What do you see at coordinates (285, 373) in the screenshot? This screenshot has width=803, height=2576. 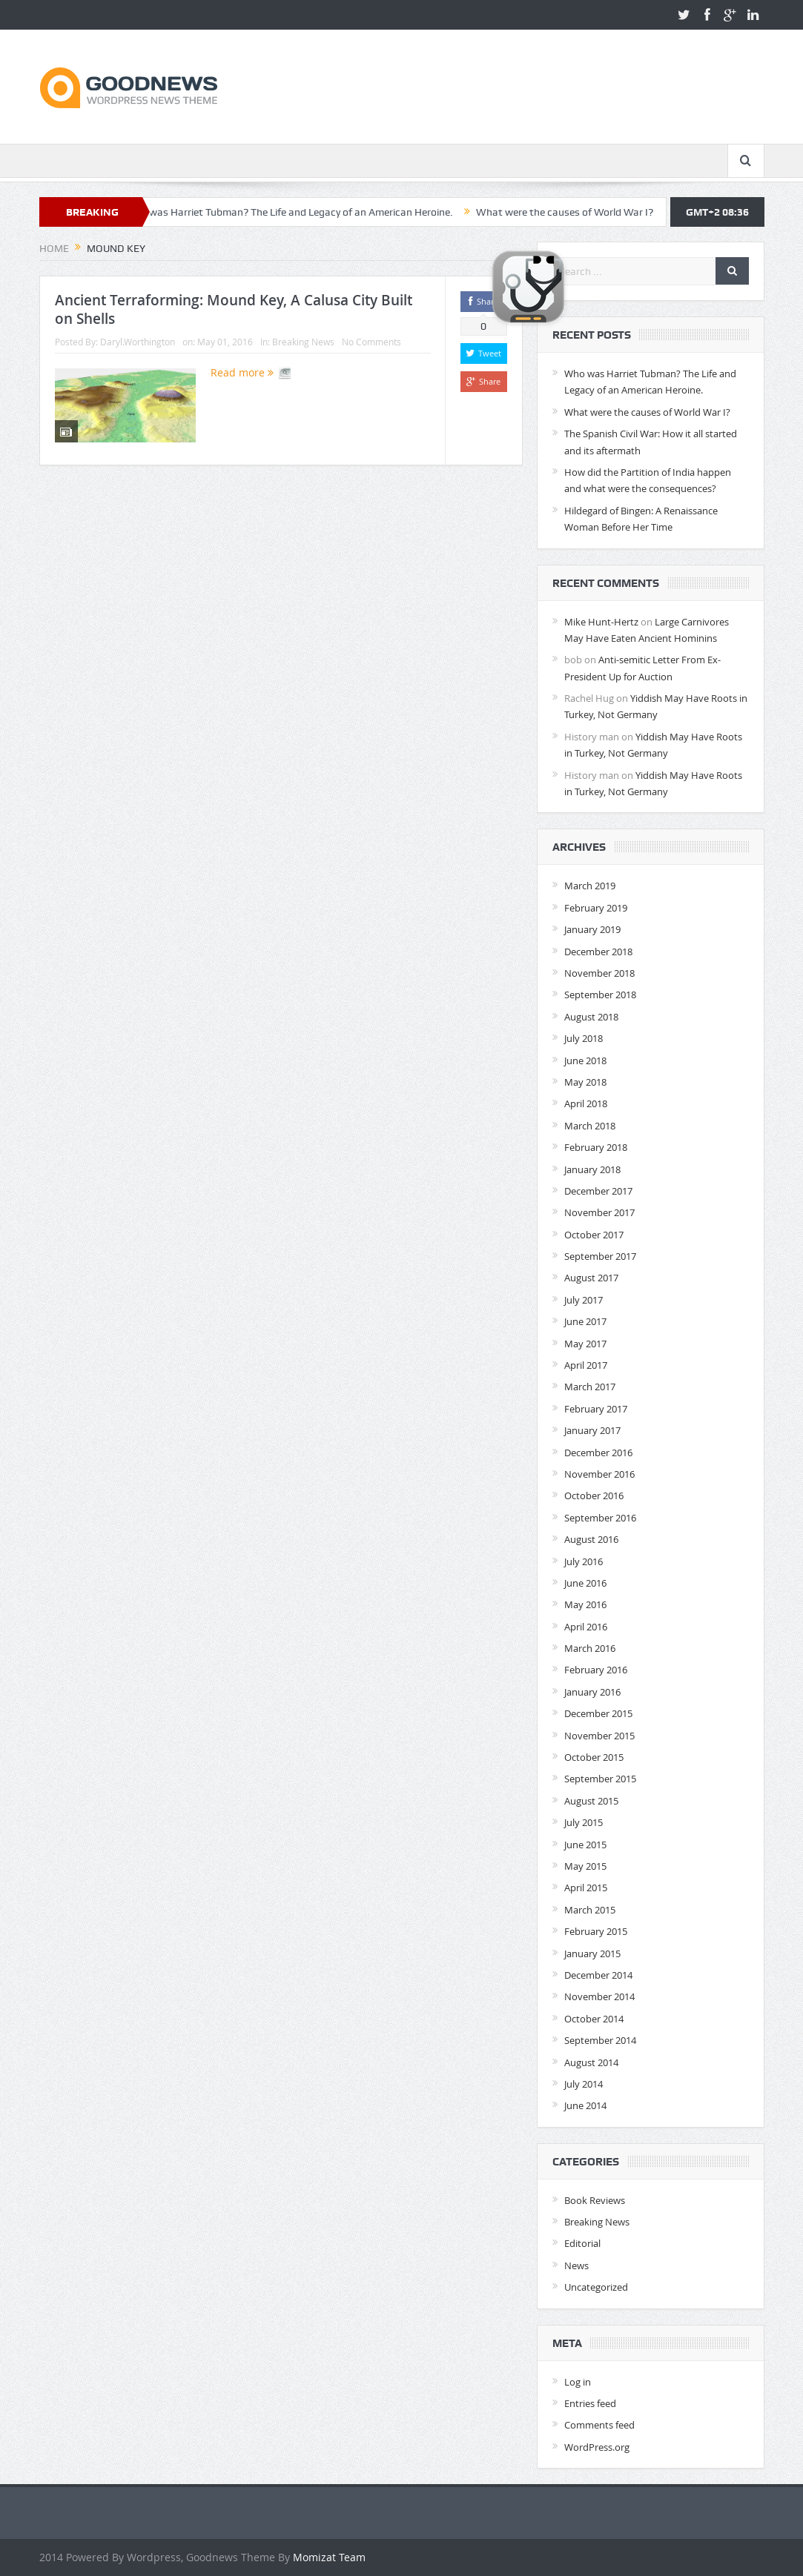 I see `open search preferences or settings` at bounding box center [285, 373].